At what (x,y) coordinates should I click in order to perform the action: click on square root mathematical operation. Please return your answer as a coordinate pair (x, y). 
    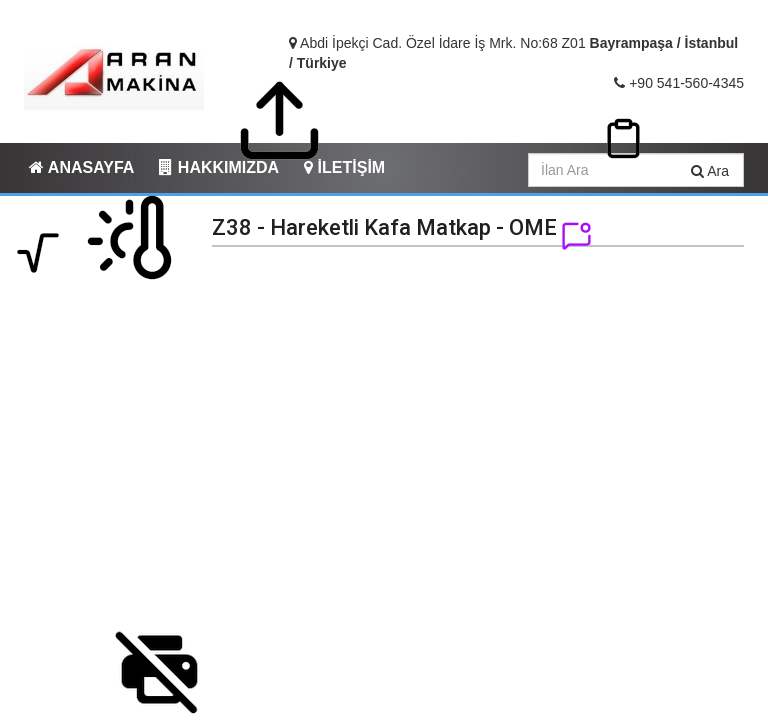
    Looking at the image, I should click on (38, 252).